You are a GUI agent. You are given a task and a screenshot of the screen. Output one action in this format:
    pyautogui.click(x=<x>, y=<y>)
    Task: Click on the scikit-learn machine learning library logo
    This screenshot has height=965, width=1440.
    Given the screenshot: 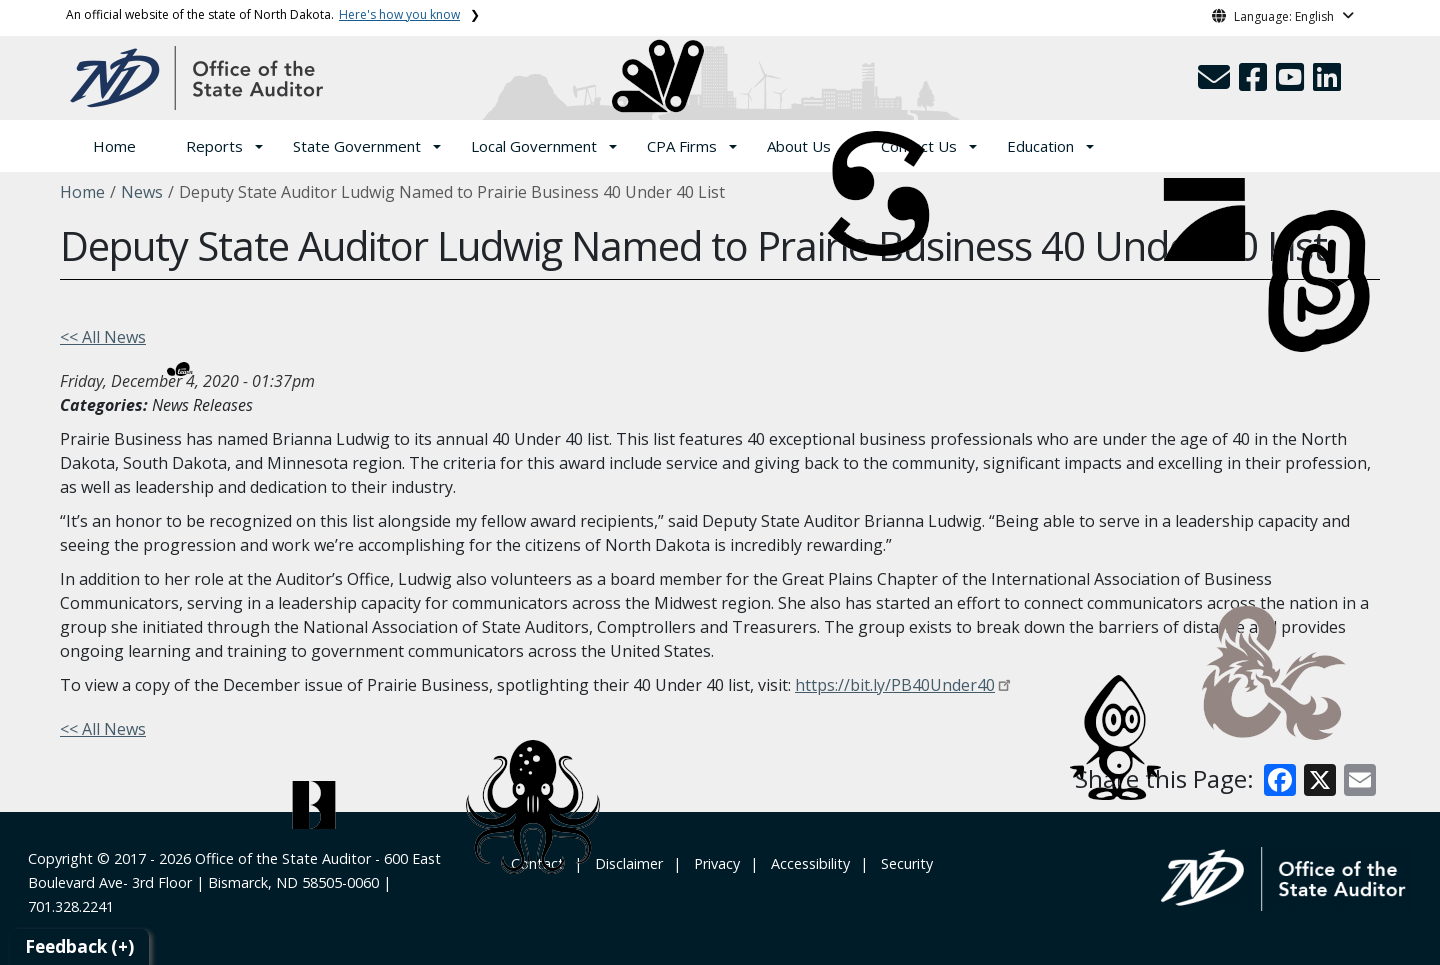 What is the action you would take?
    pyautogui.click(x=180, y=369)
    